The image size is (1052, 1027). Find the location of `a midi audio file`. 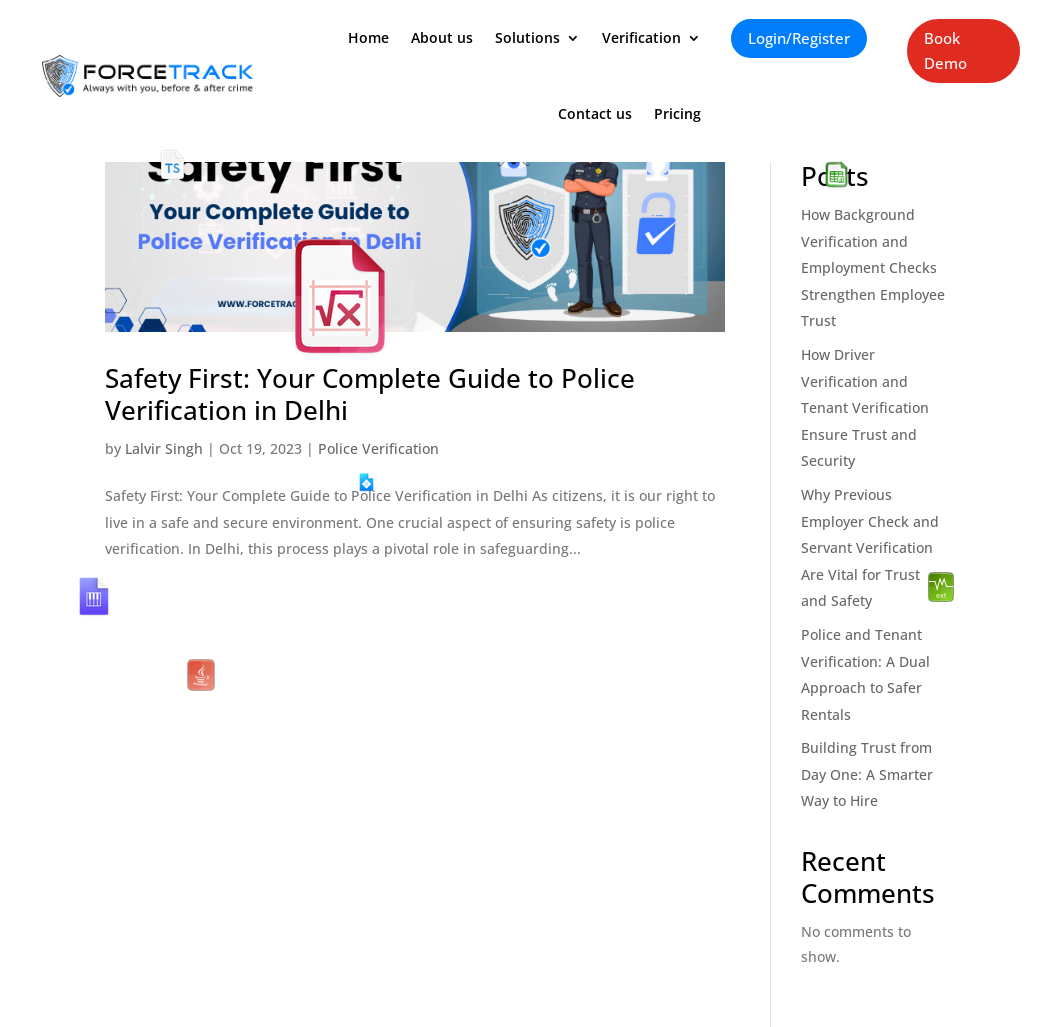

a midi audio file is located at coordinates (94, 597).